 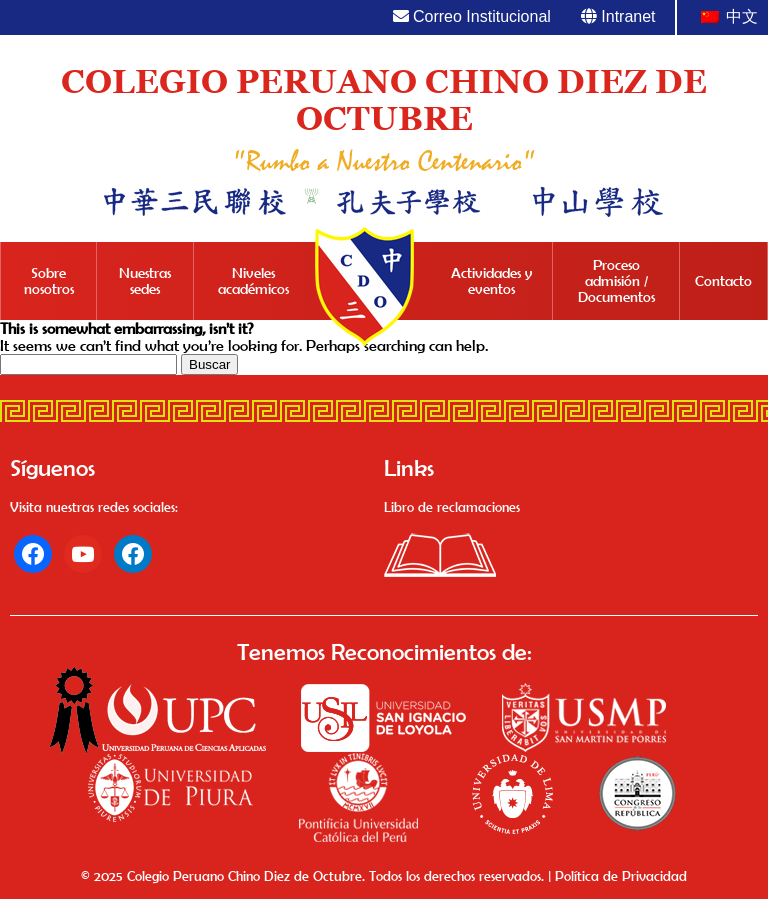 I want to click on broadcast or transmit a signal, so click(x=311, y=196).